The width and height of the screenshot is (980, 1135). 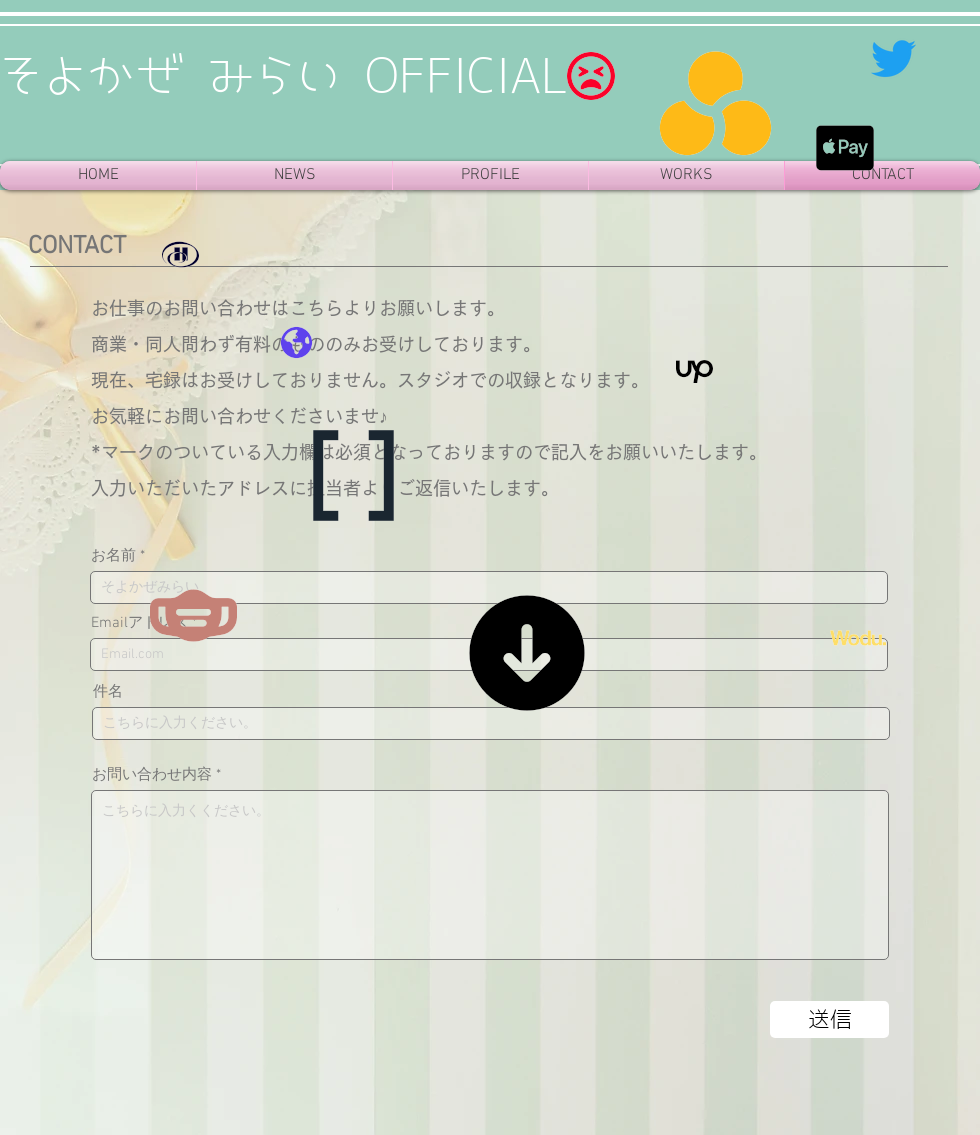 I want to click on hilton hotels and resorts logo, so click(x=180, y=254).